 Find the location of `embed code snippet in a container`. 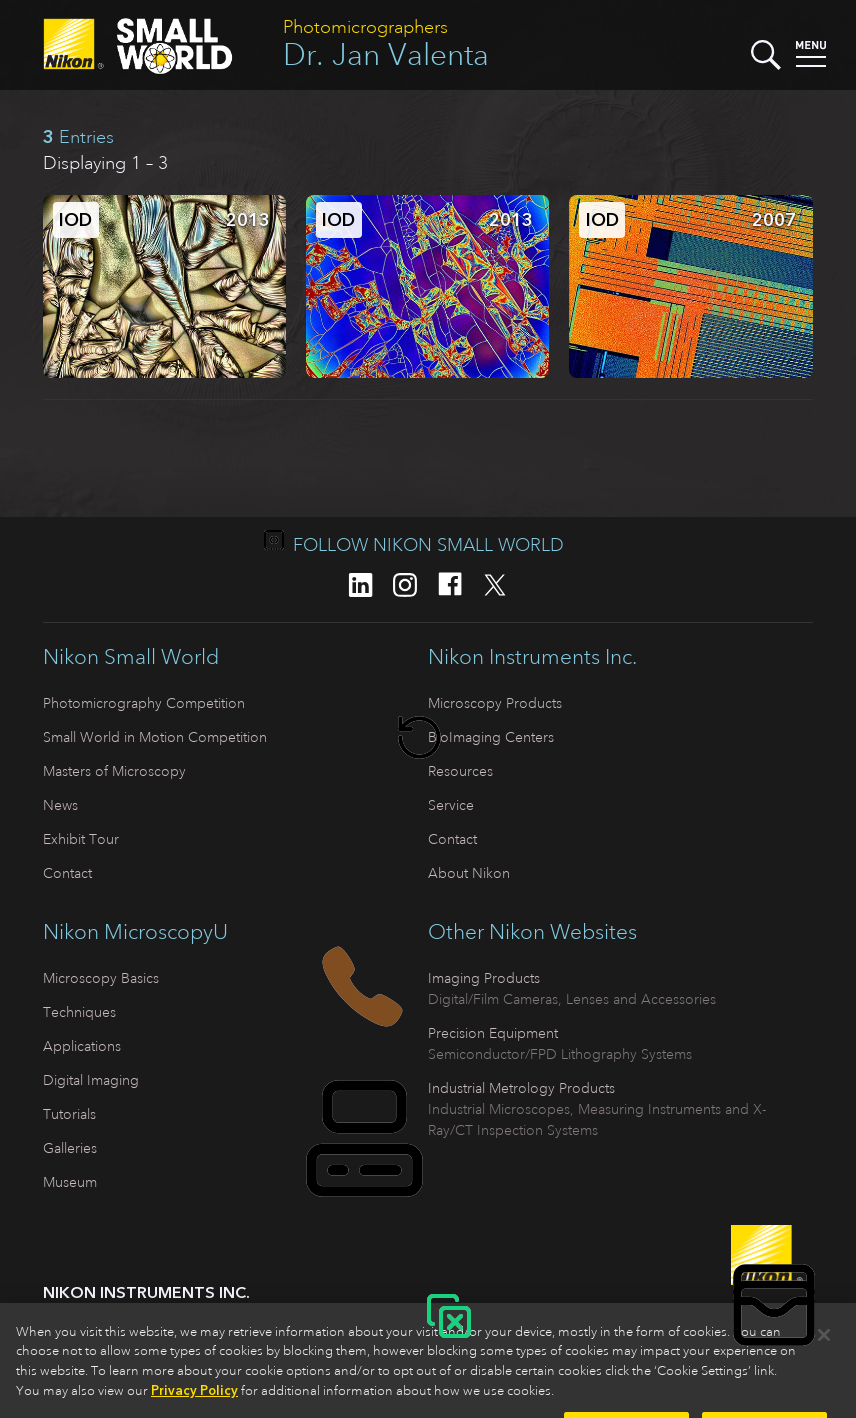

embed code snippet in a container is located at coordinates (274, 540).